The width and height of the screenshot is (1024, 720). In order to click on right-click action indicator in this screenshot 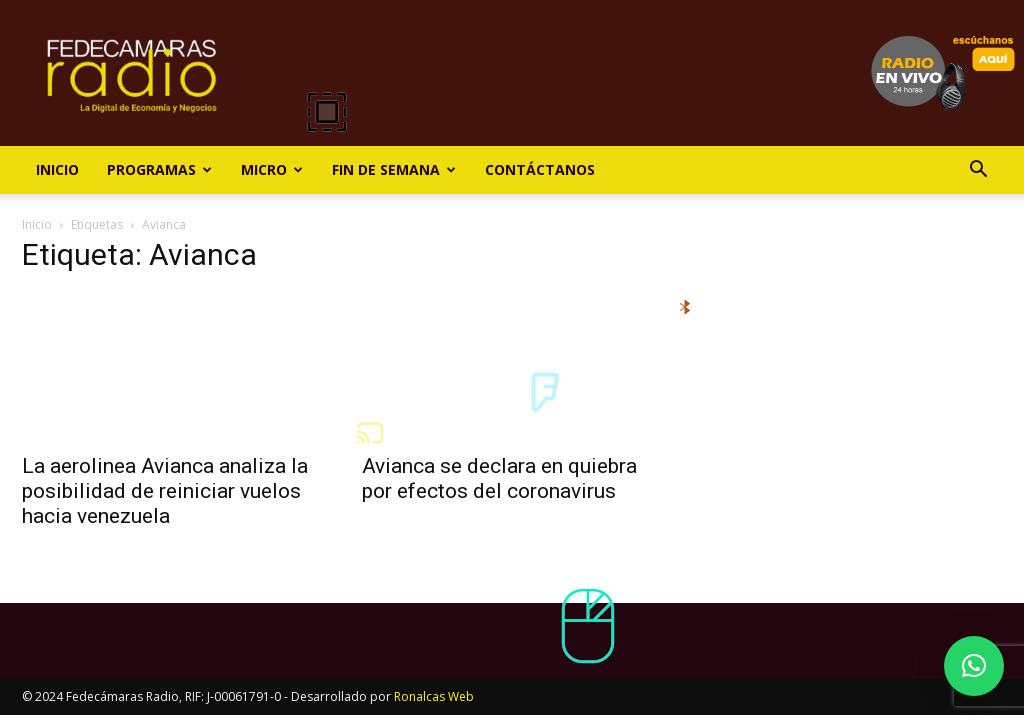, I will do `click(588, 626)`.